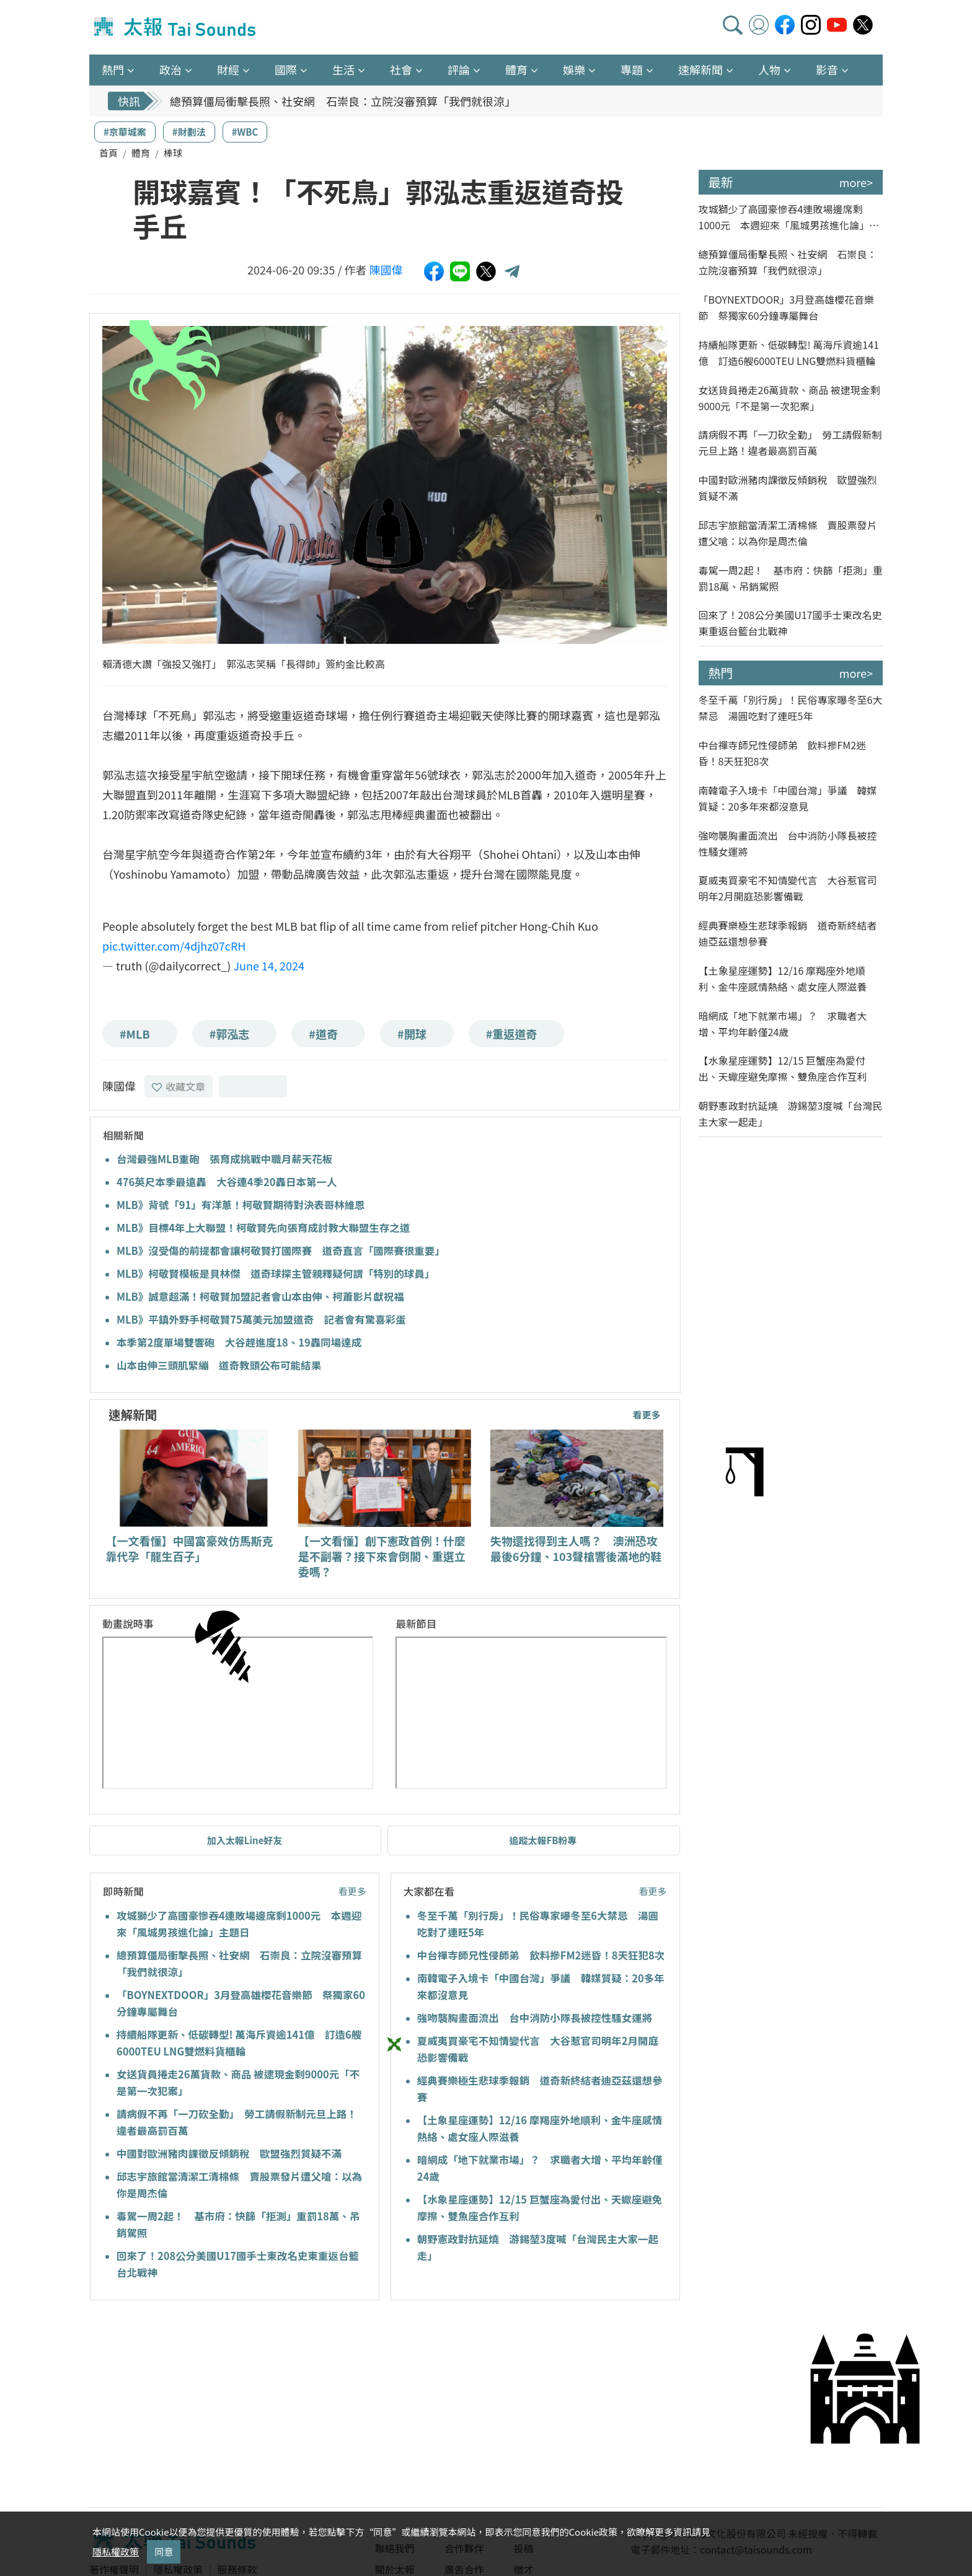 The width and height of the screenshot is (972, 2576). Describe the element at coordinates (223, 1646) in the screenshot. I see `hardware or tools category` at that location.